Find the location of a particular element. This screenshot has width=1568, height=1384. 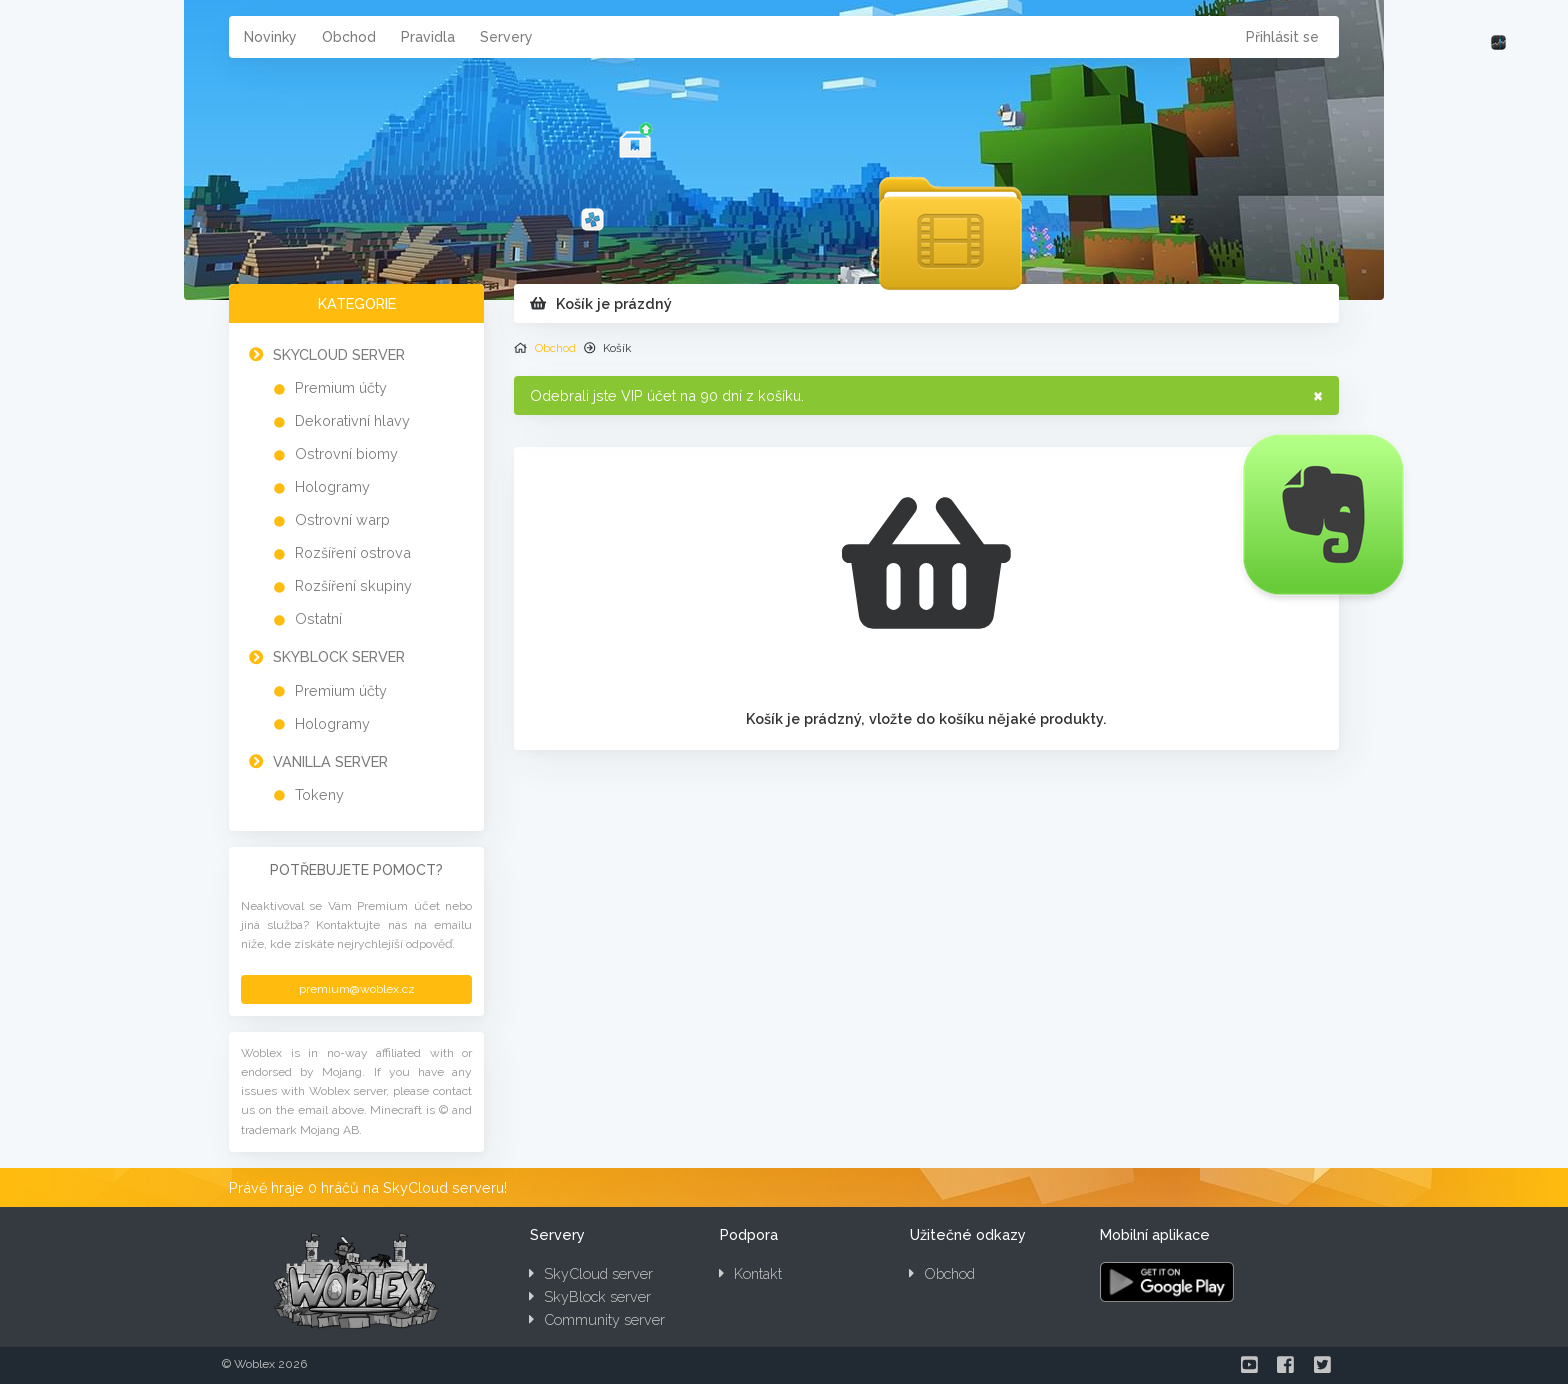

launch ppsspp psp emulator is located at coordinates (592, 219).